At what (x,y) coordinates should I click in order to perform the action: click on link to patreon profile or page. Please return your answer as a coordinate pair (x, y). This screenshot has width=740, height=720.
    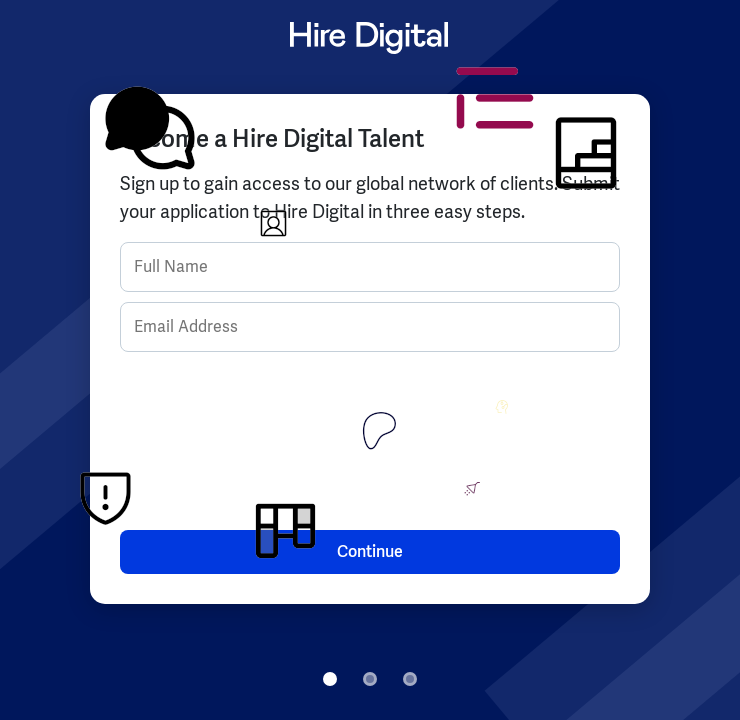
    Looking at the image, I should click on (378, 430).